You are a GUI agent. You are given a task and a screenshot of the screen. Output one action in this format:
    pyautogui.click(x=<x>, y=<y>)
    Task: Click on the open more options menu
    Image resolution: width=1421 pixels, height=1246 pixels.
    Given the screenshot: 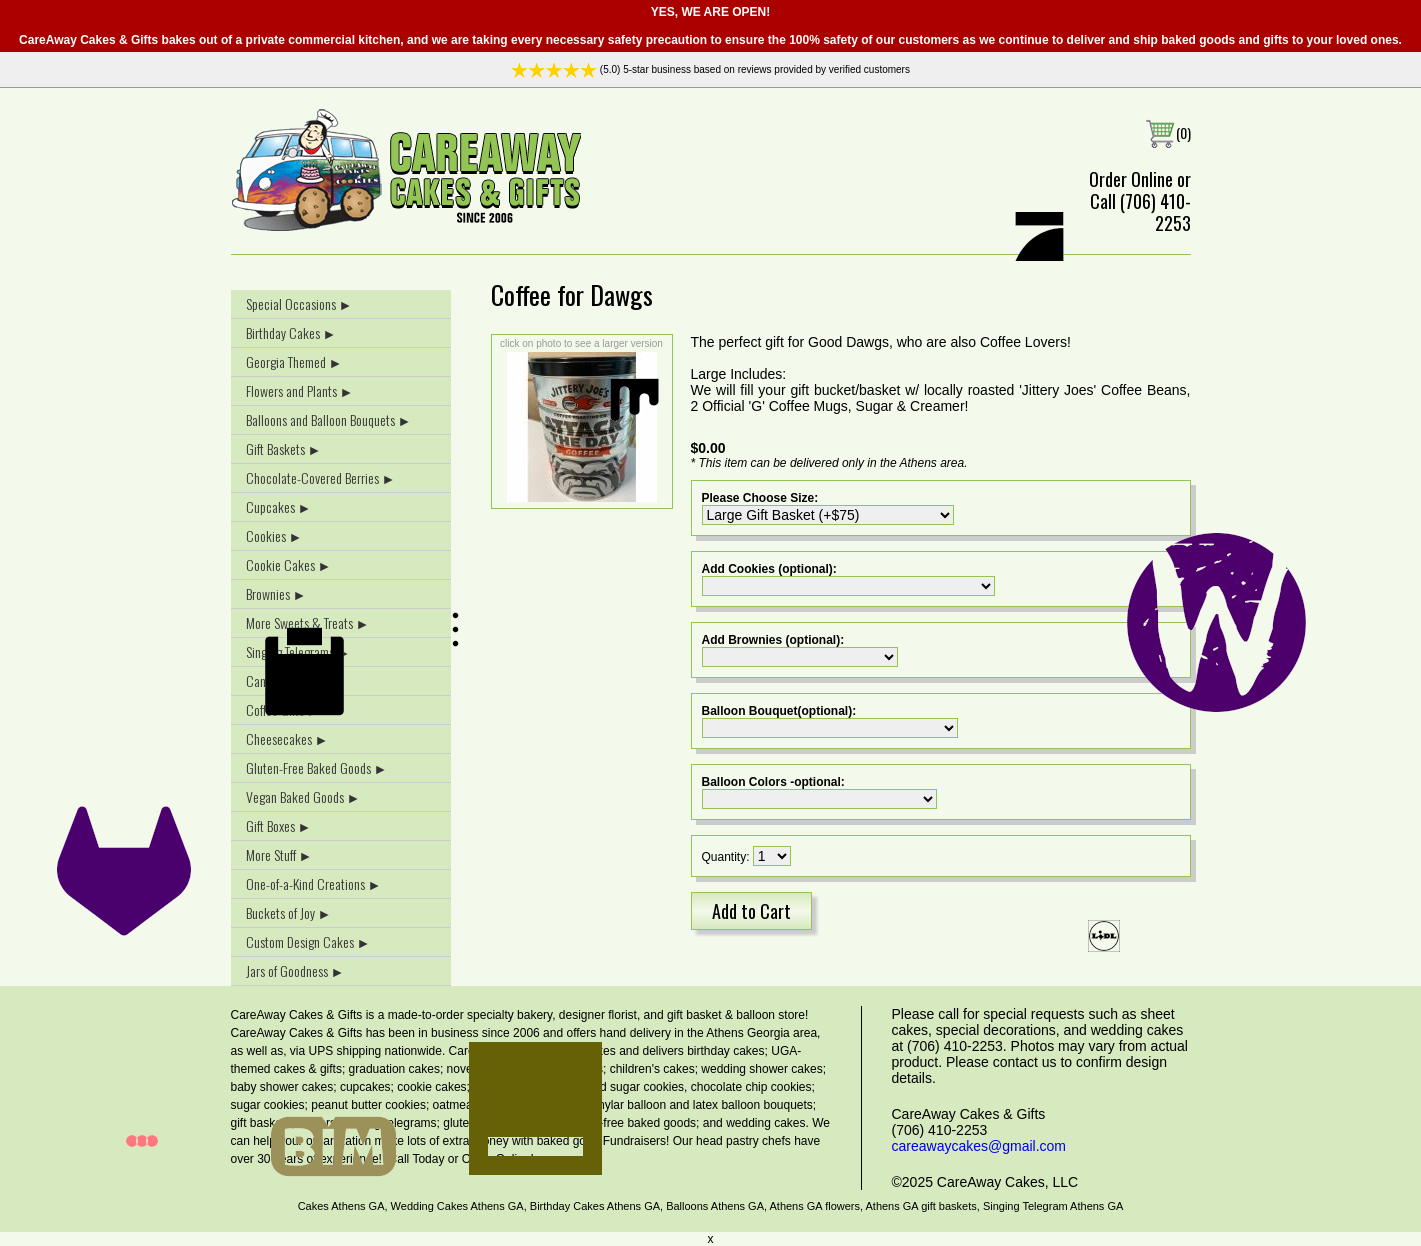 What is the action you would take?
    pyautogui.click(x=455, y=629)
    